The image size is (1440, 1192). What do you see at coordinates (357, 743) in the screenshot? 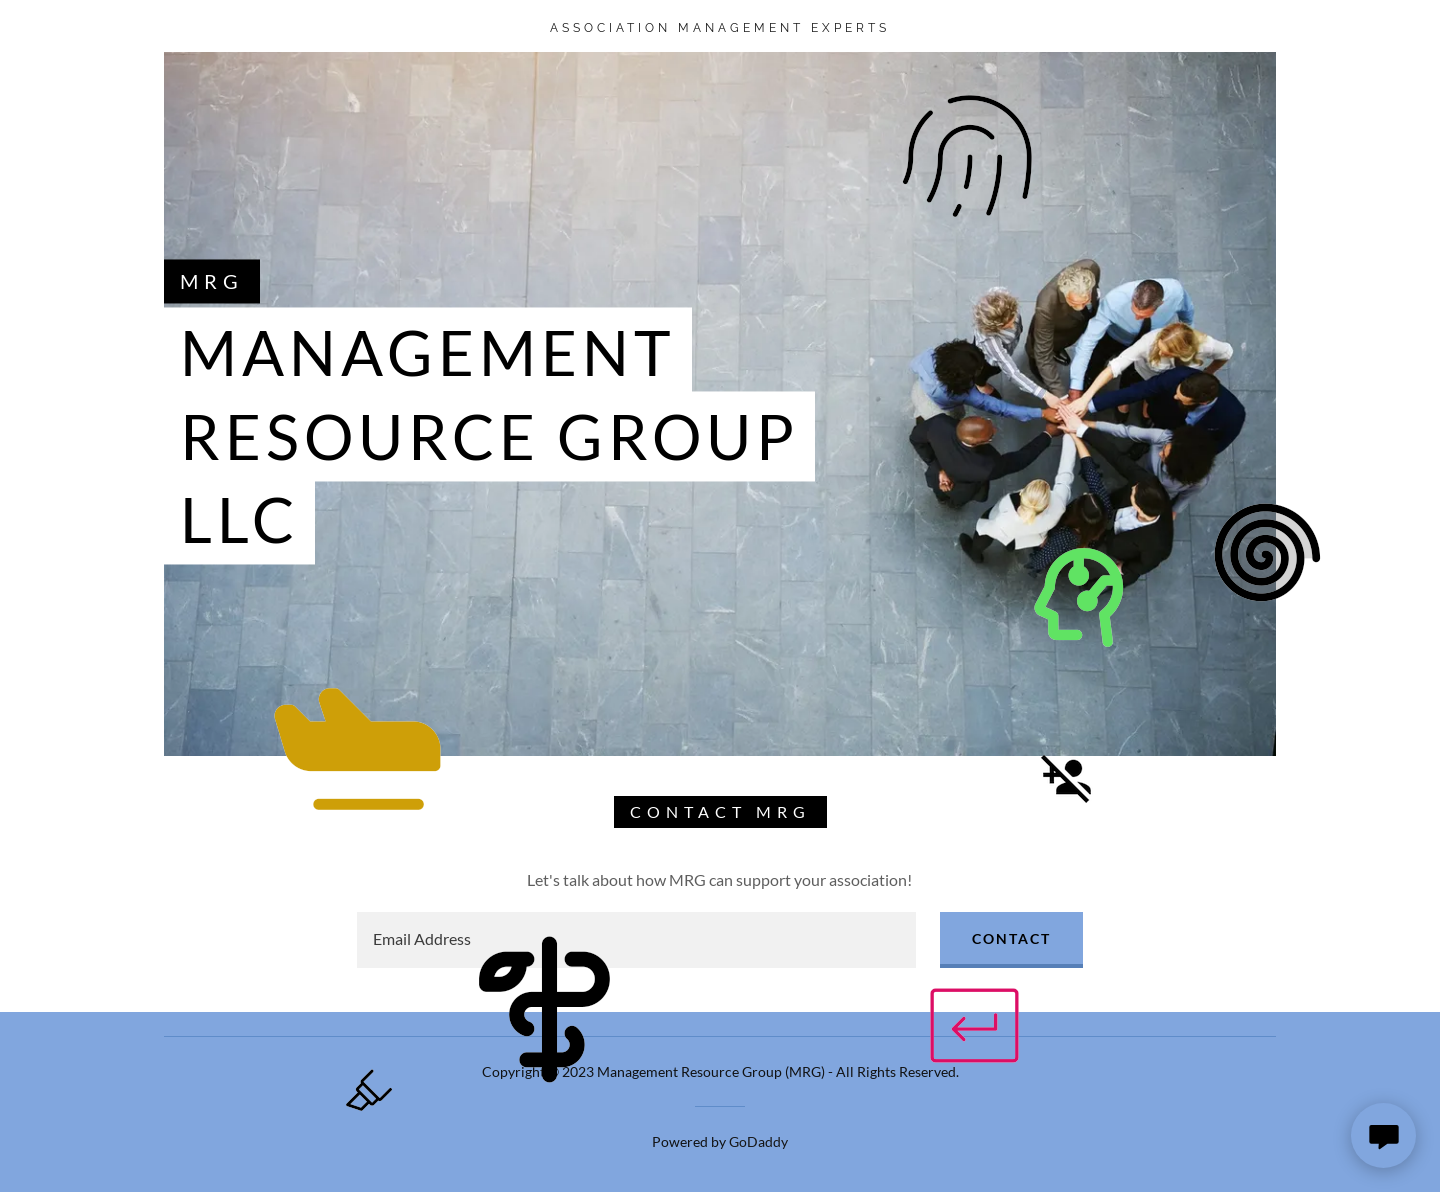
I see `indicates flight mode is active` at bounding box center [357, 743].